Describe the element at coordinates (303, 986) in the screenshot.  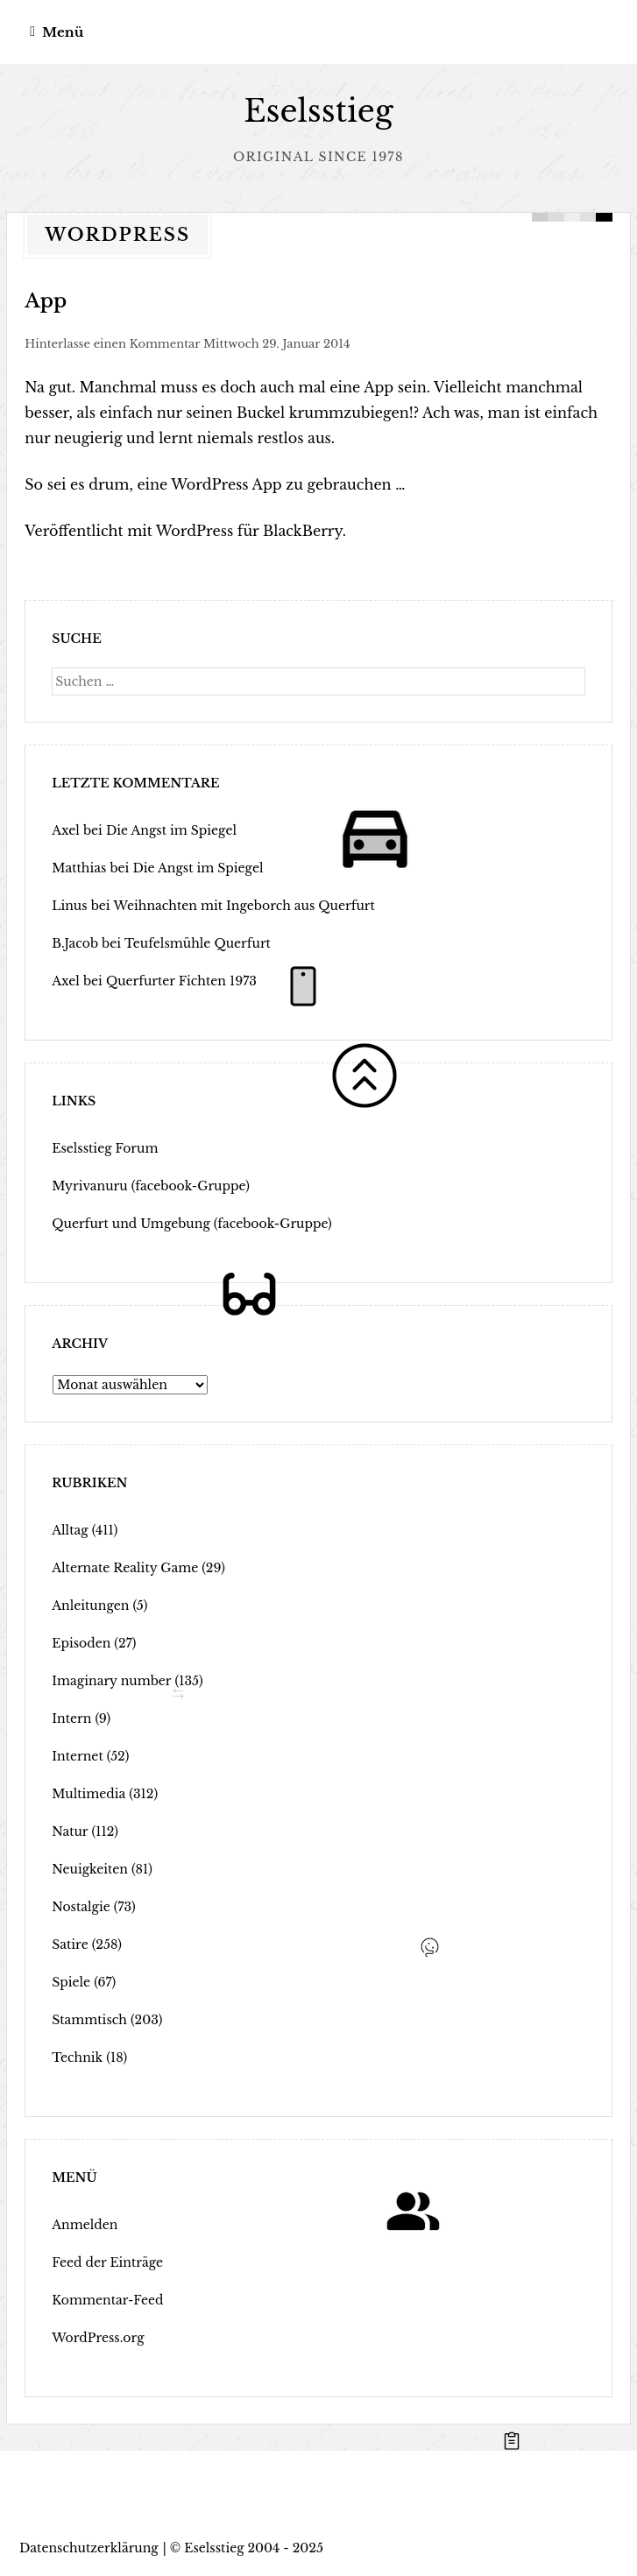
I see `access device camera settings` at that location.